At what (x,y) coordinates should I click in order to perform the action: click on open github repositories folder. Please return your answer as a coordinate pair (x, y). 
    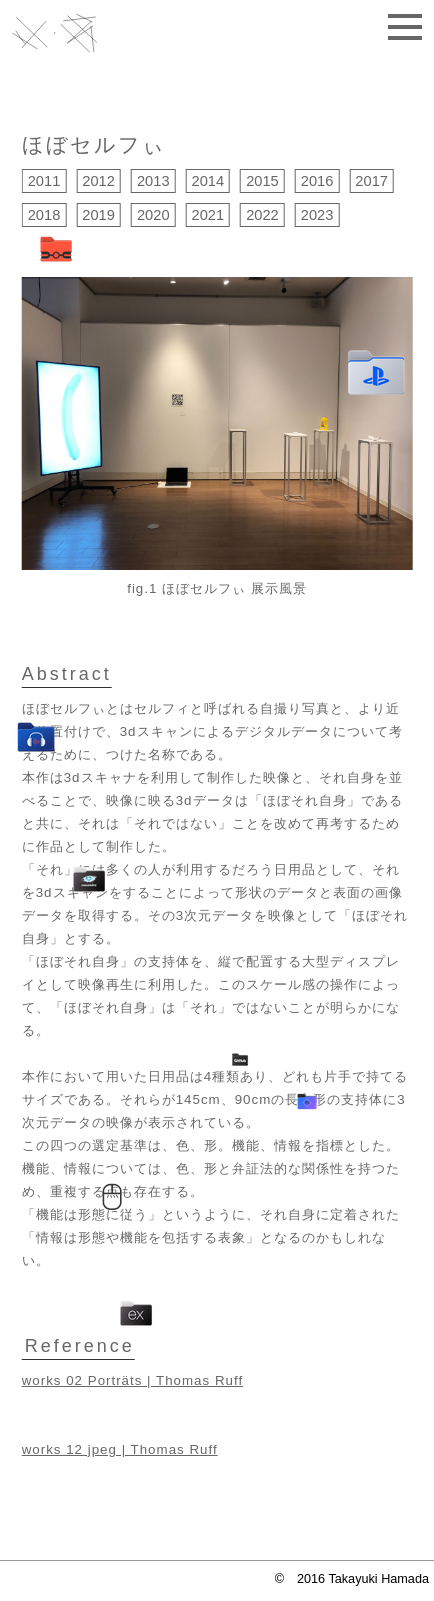
    Looking at the image, I should click on (240, 1060).